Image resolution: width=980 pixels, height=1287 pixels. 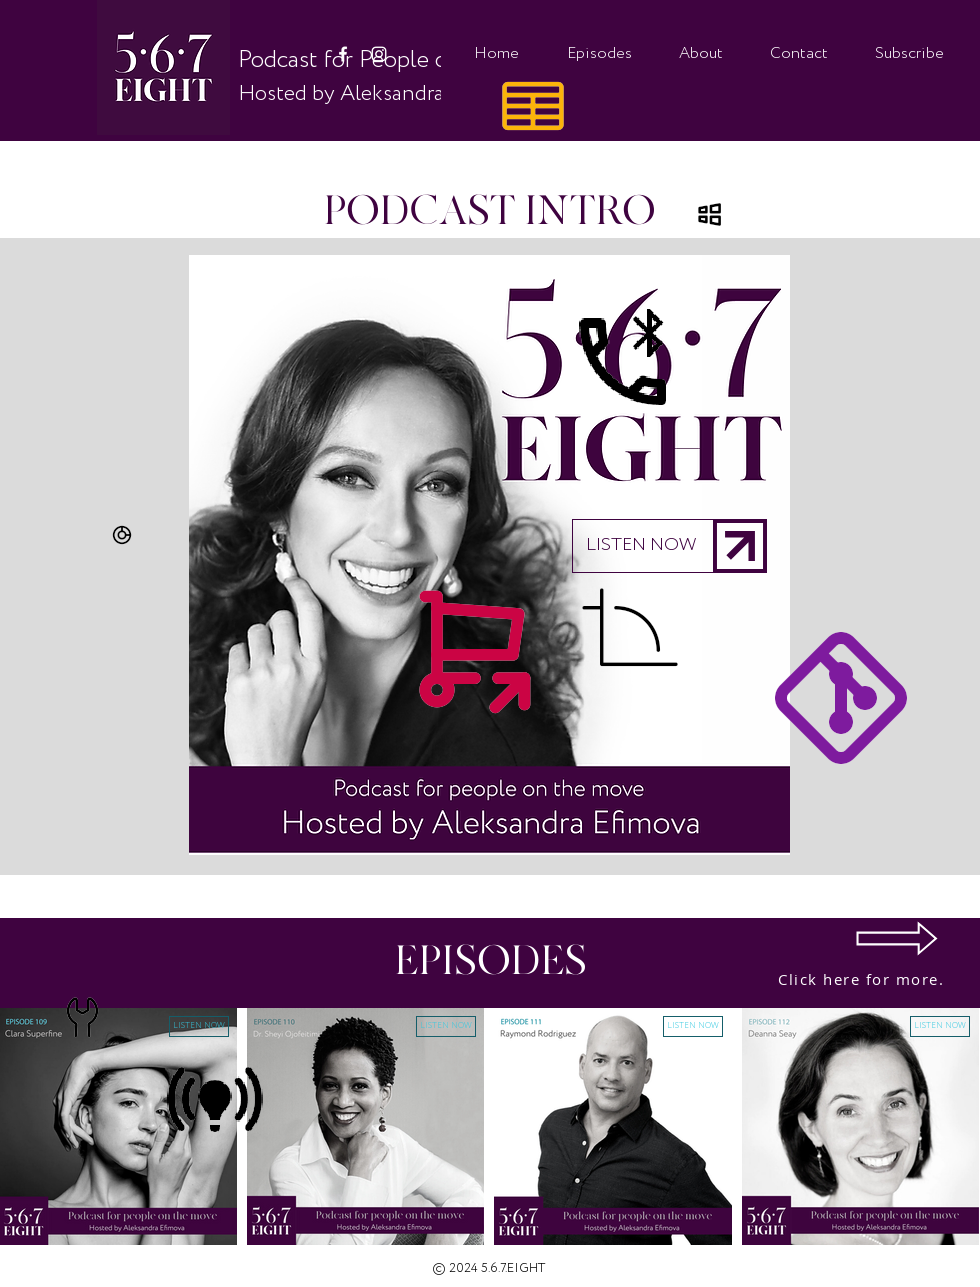 What do you see at coordinates (215, 1099) in the screenshot?
I see `view AI-powered predictions or suggestions` at bounding box center [215, 1099].